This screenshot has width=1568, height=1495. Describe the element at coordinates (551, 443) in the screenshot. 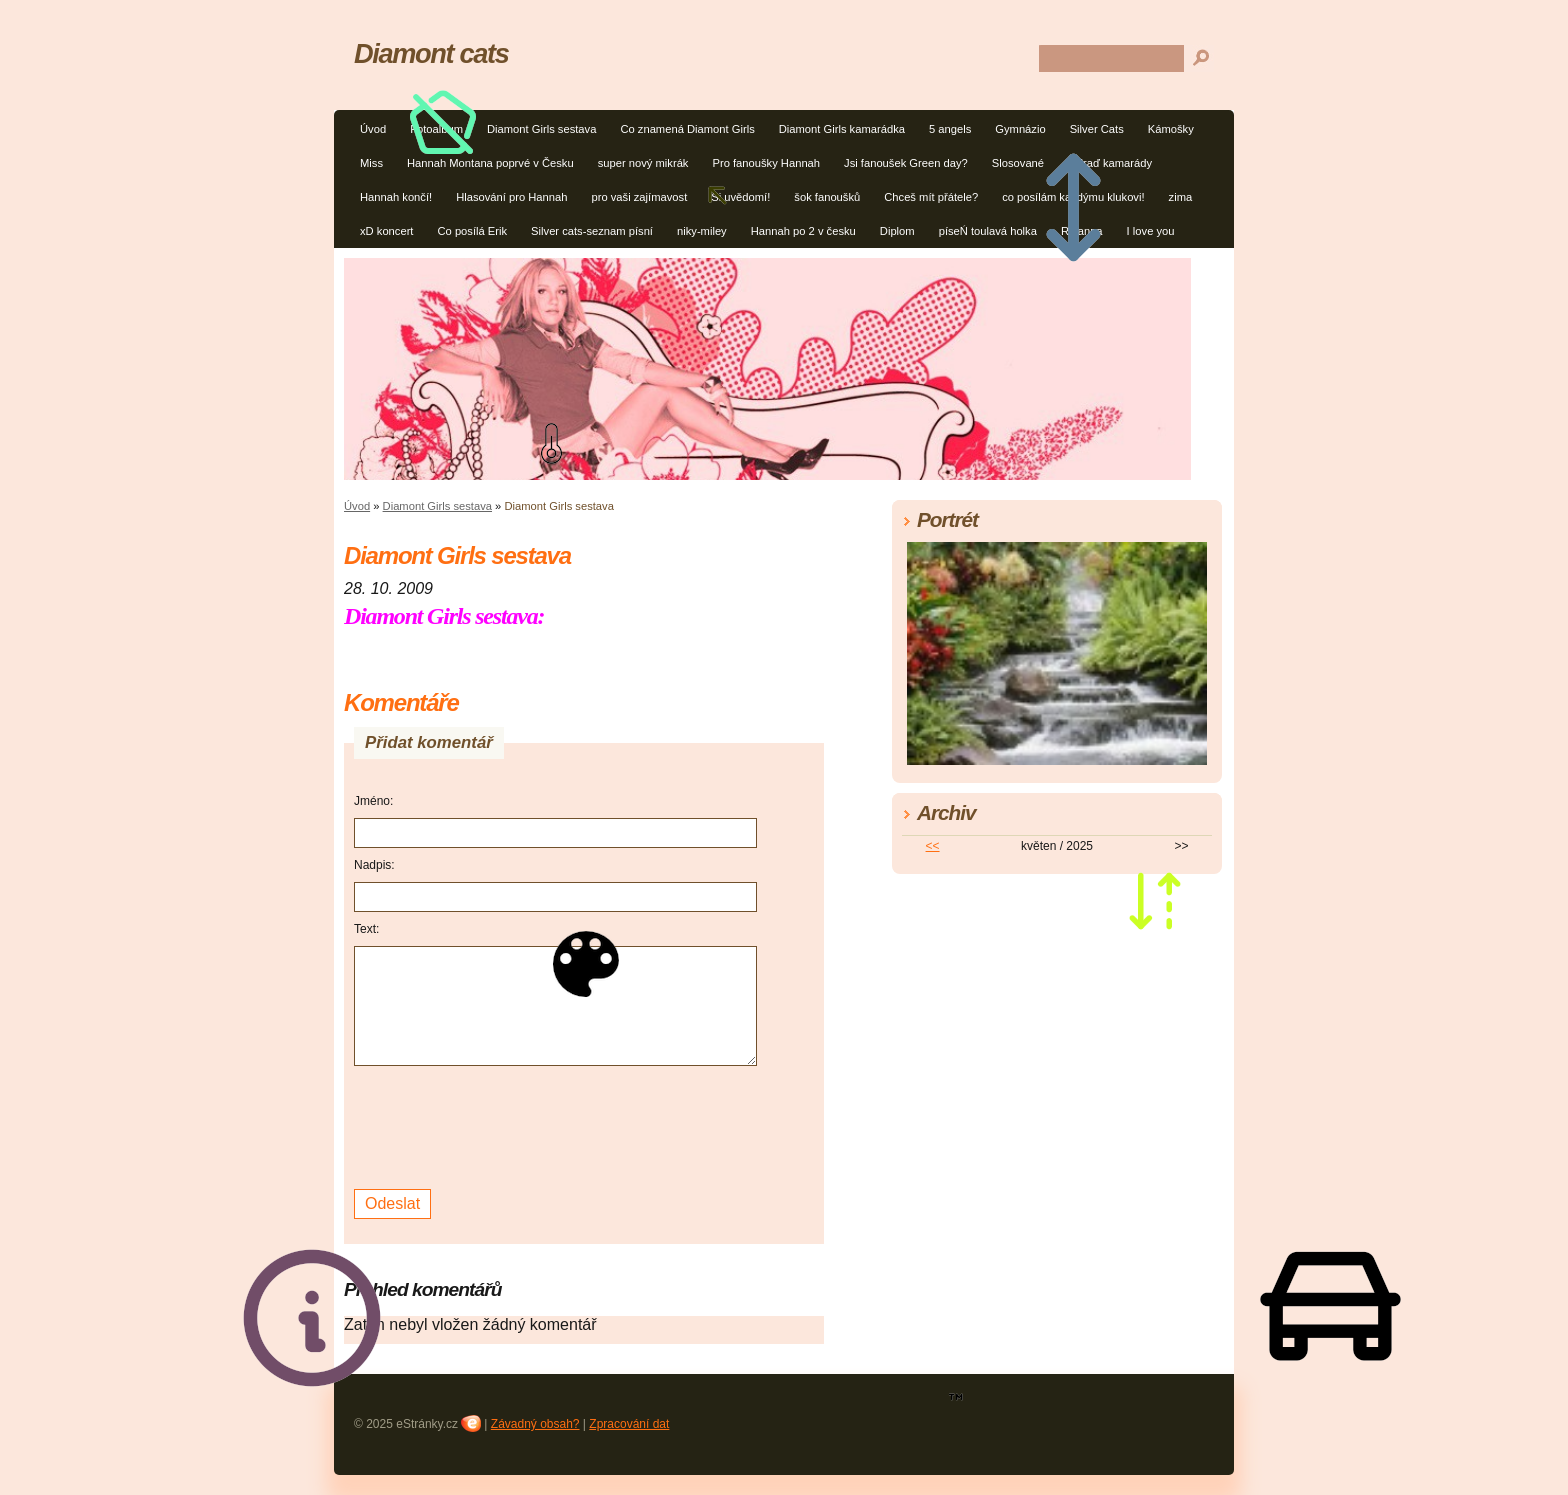

I see `view current temperature` at that location.